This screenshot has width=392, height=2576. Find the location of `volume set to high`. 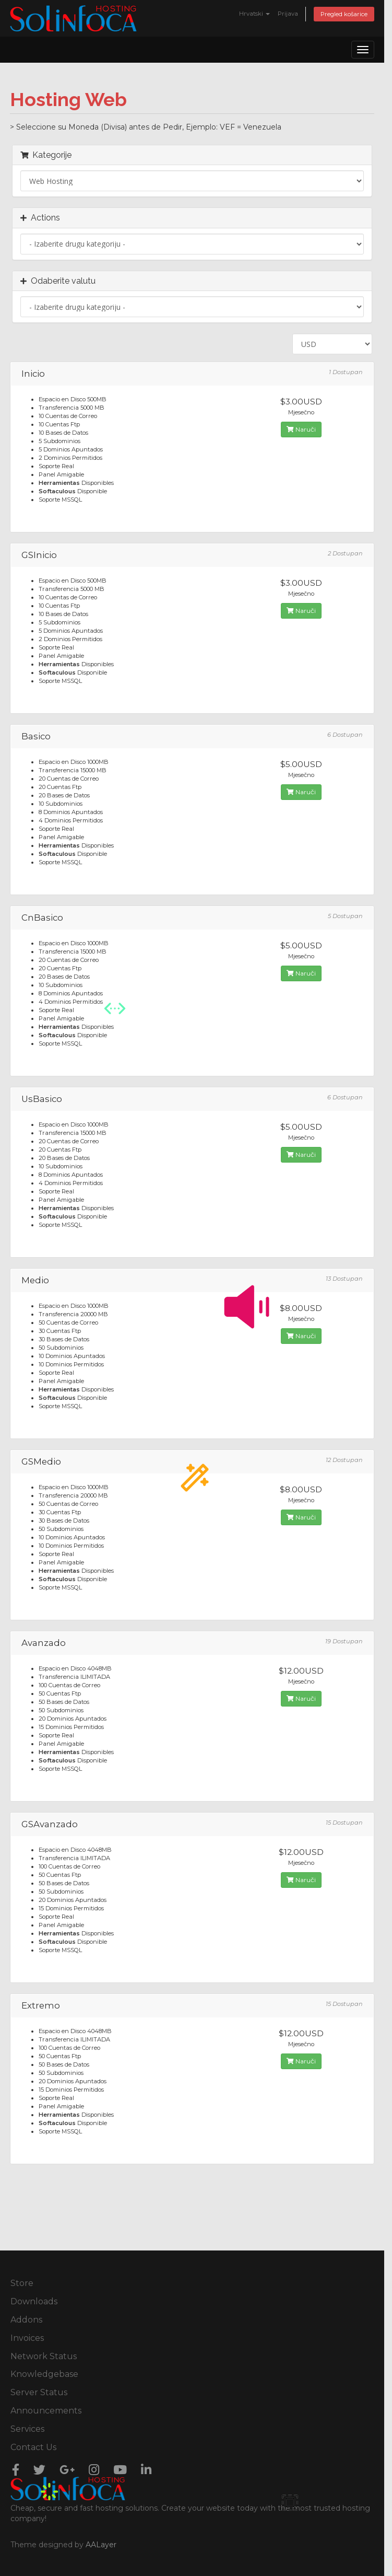

volume set to high is located at coordinates (246, 1307).